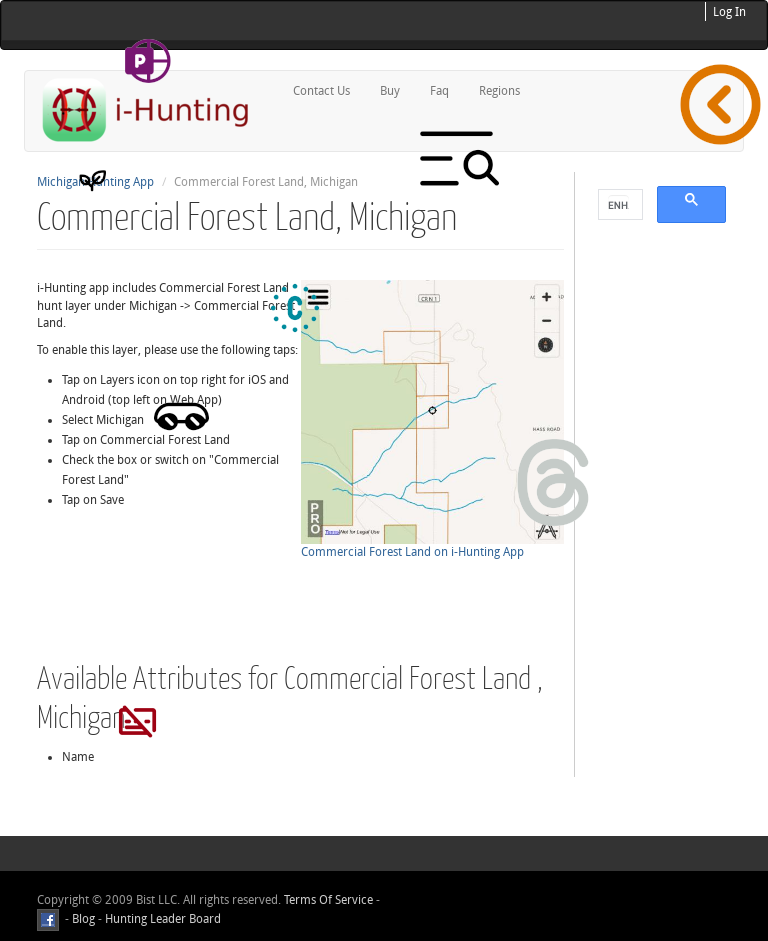  Describe the element at coordinates (295, 308) in the screenshot. I see `indicates copyright or creative commons status` at that location.